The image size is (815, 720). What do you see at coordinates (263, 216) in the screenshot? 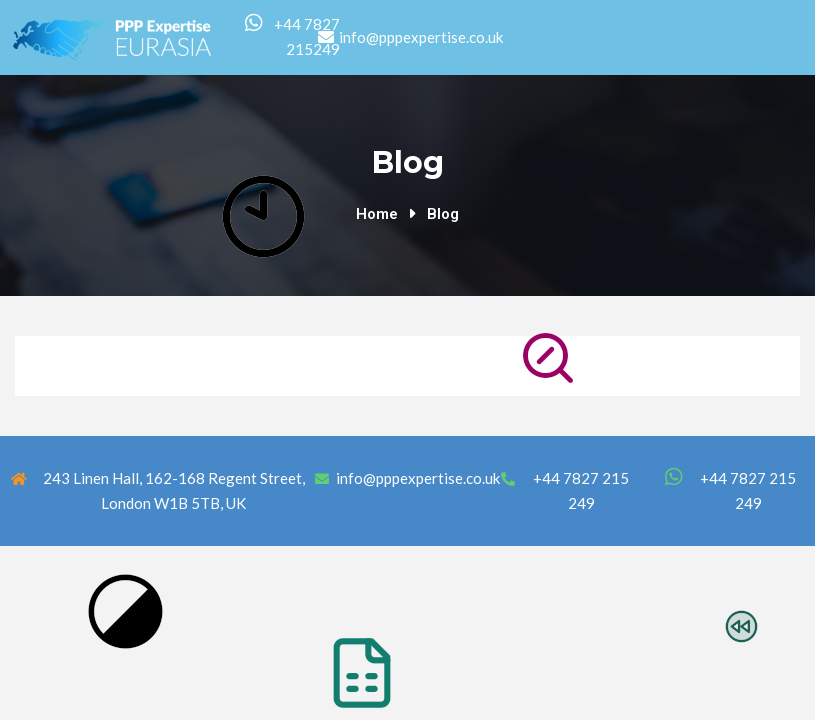
I see `indicates the current time is 10 o'clock` at bounding box center [263, 216].